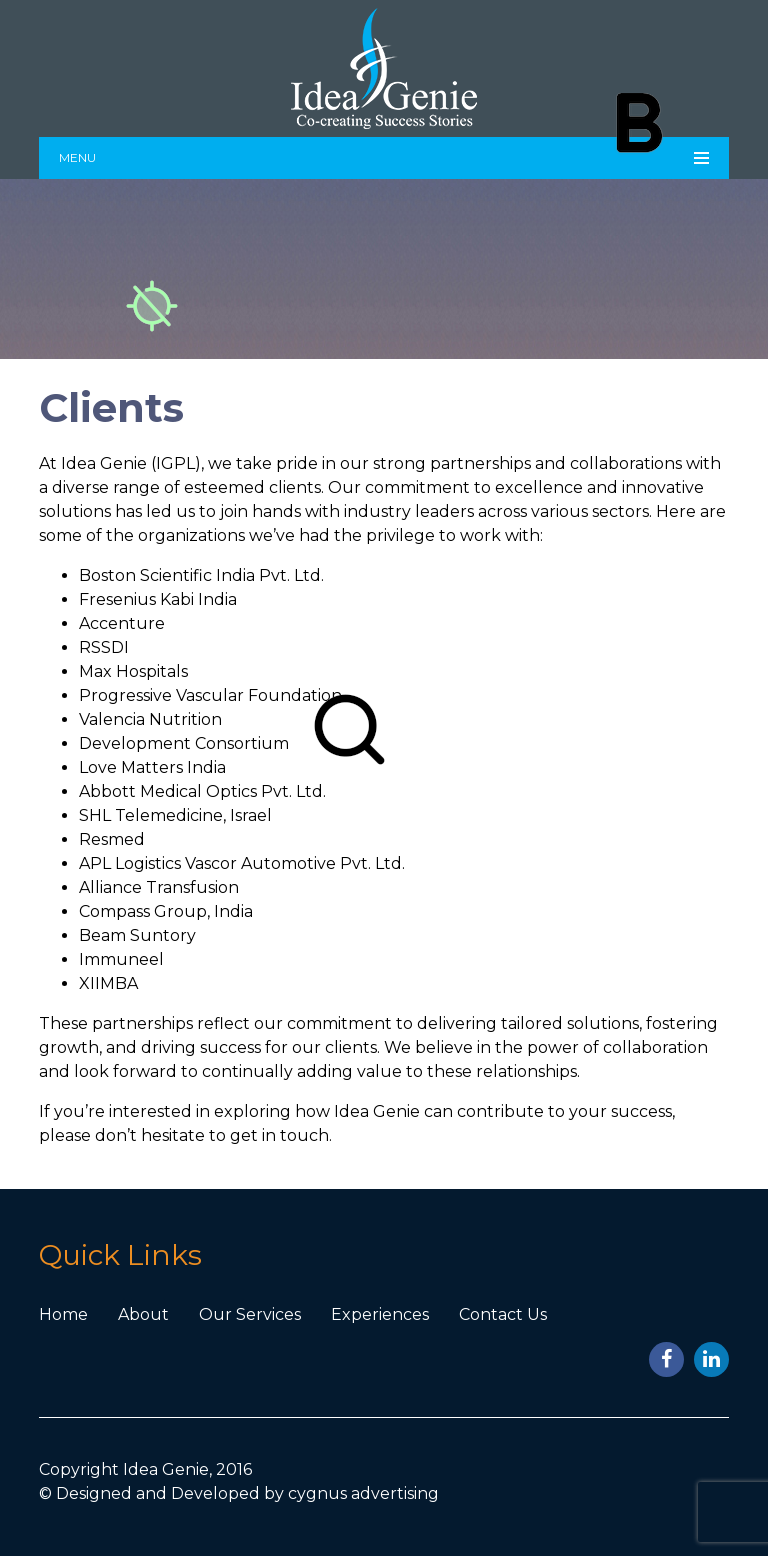  What do you see at coordinates (349, 729) in the screenshot?
I see `search for content or items` at bounding box center [349, 729].